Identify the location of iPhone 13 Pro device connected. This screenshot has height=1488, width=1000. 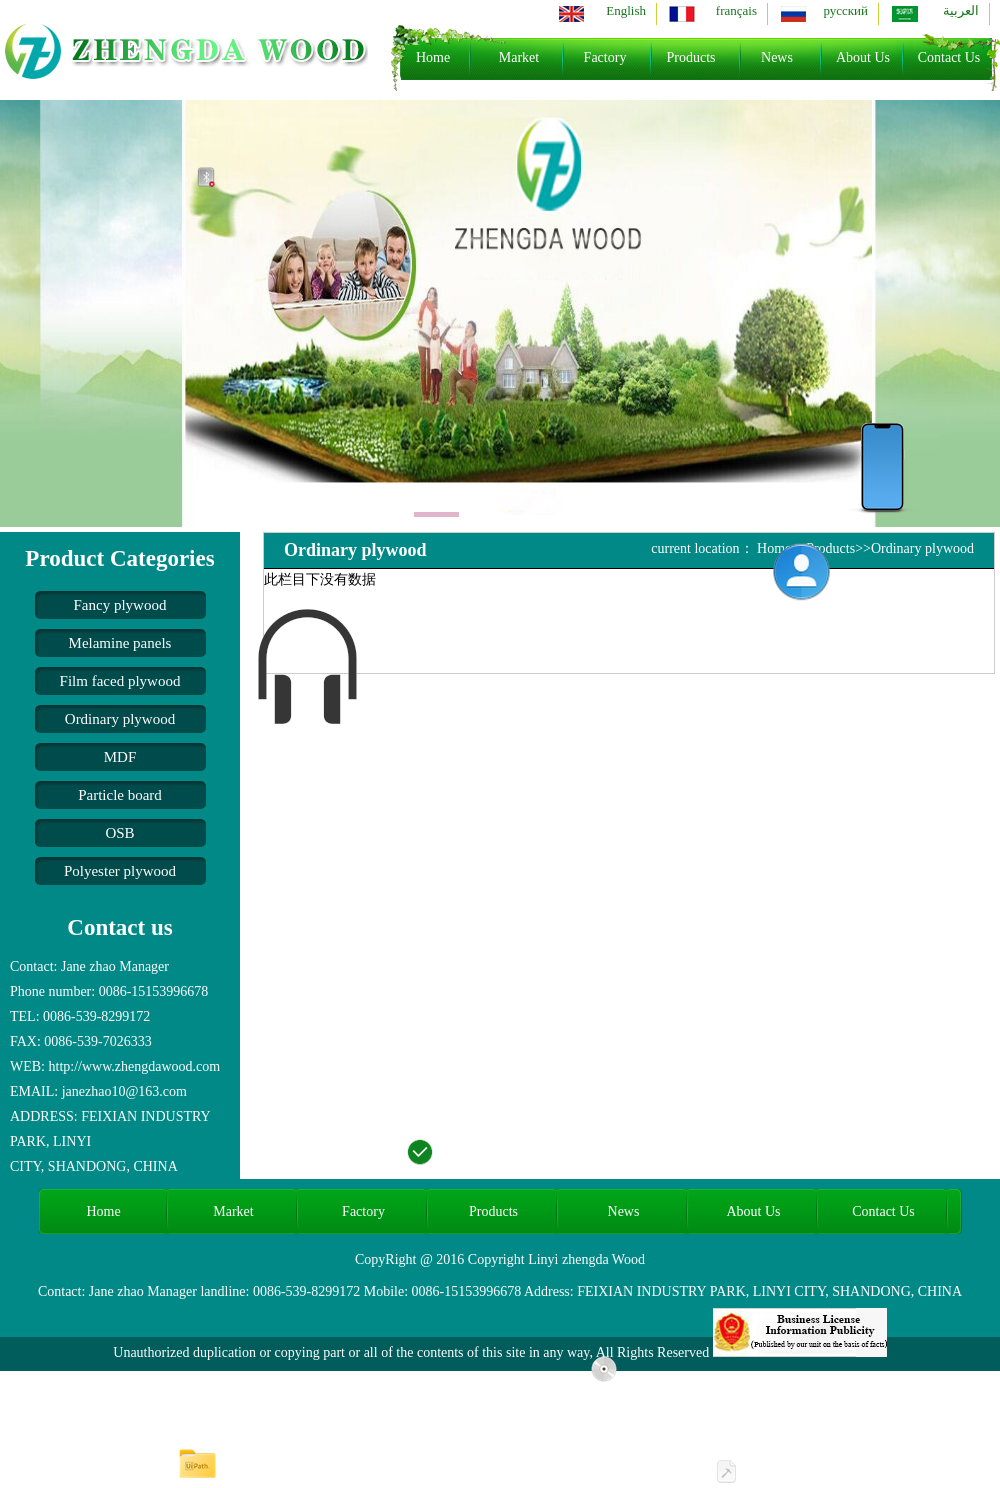
(882, 468).